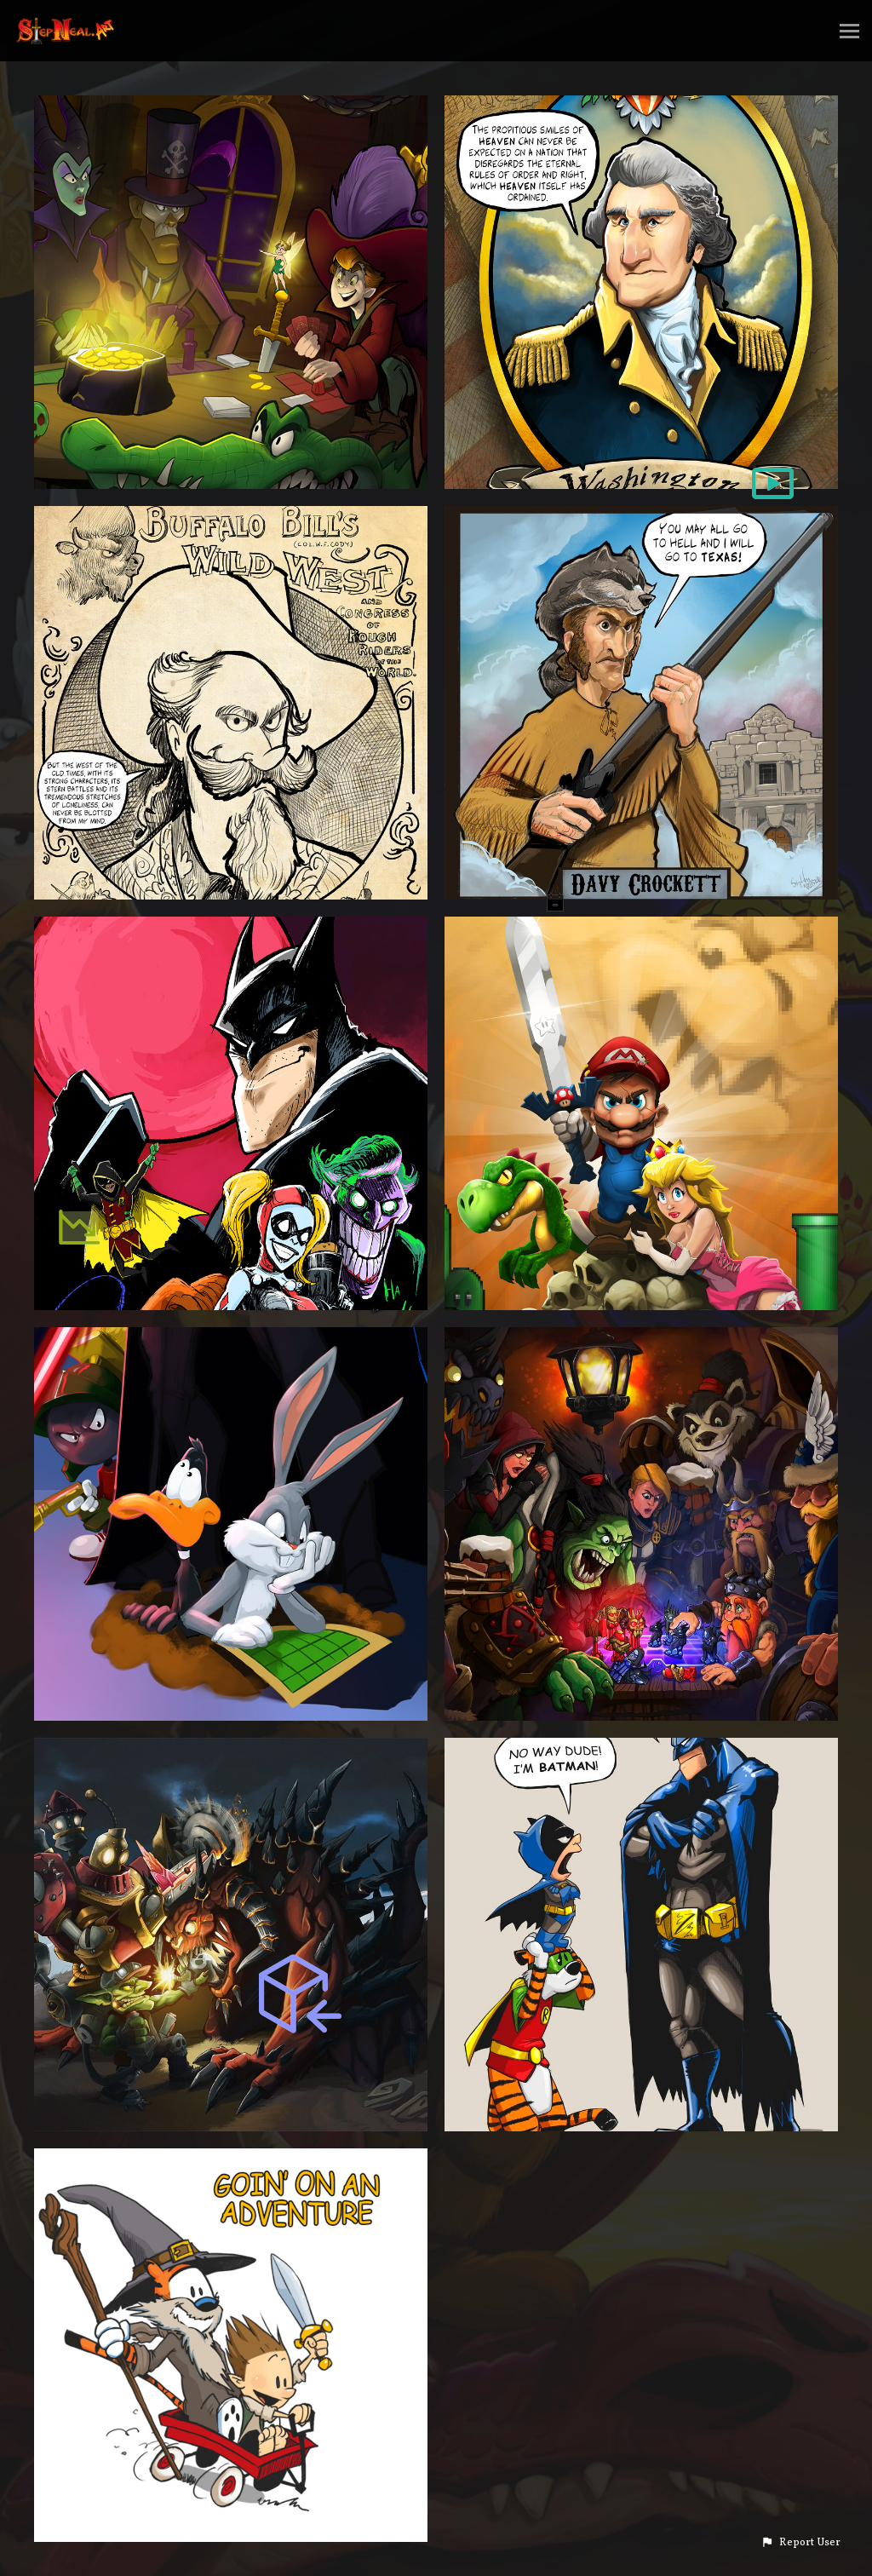 The image size is (872, 2576). I want to click on view declining trend data, so click(79, 1227).